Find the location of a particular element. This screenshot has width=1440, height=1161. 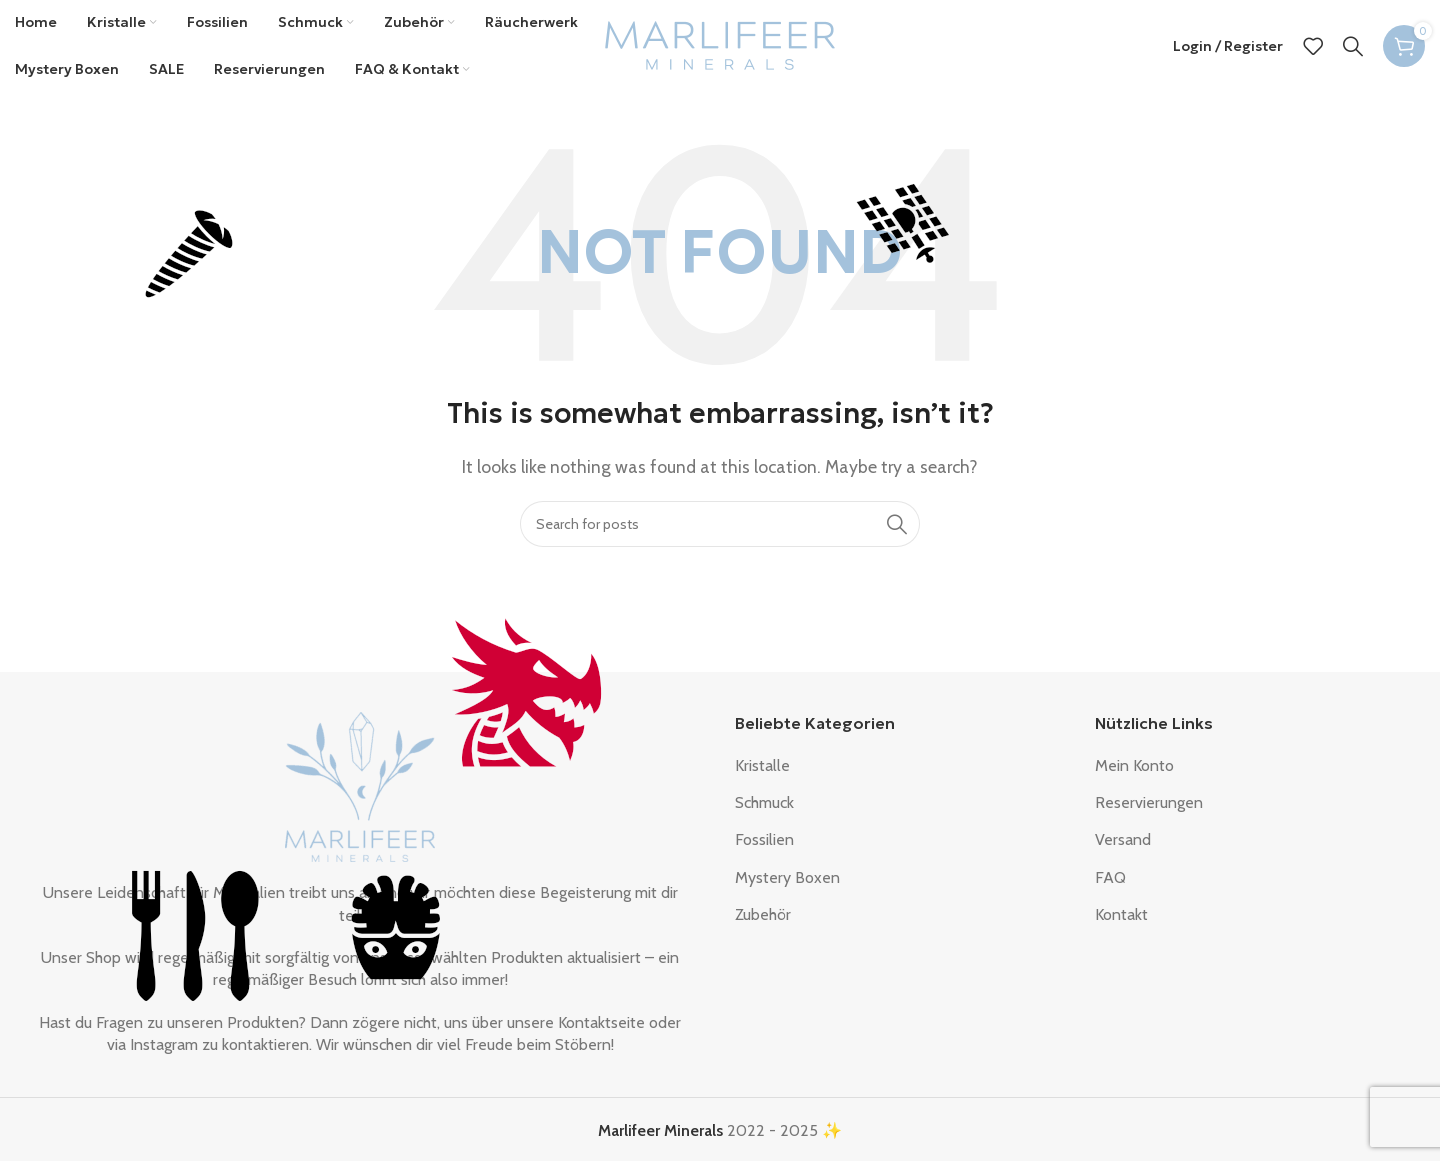

access dragon or monster-related content is located at coordinates (526, 692).